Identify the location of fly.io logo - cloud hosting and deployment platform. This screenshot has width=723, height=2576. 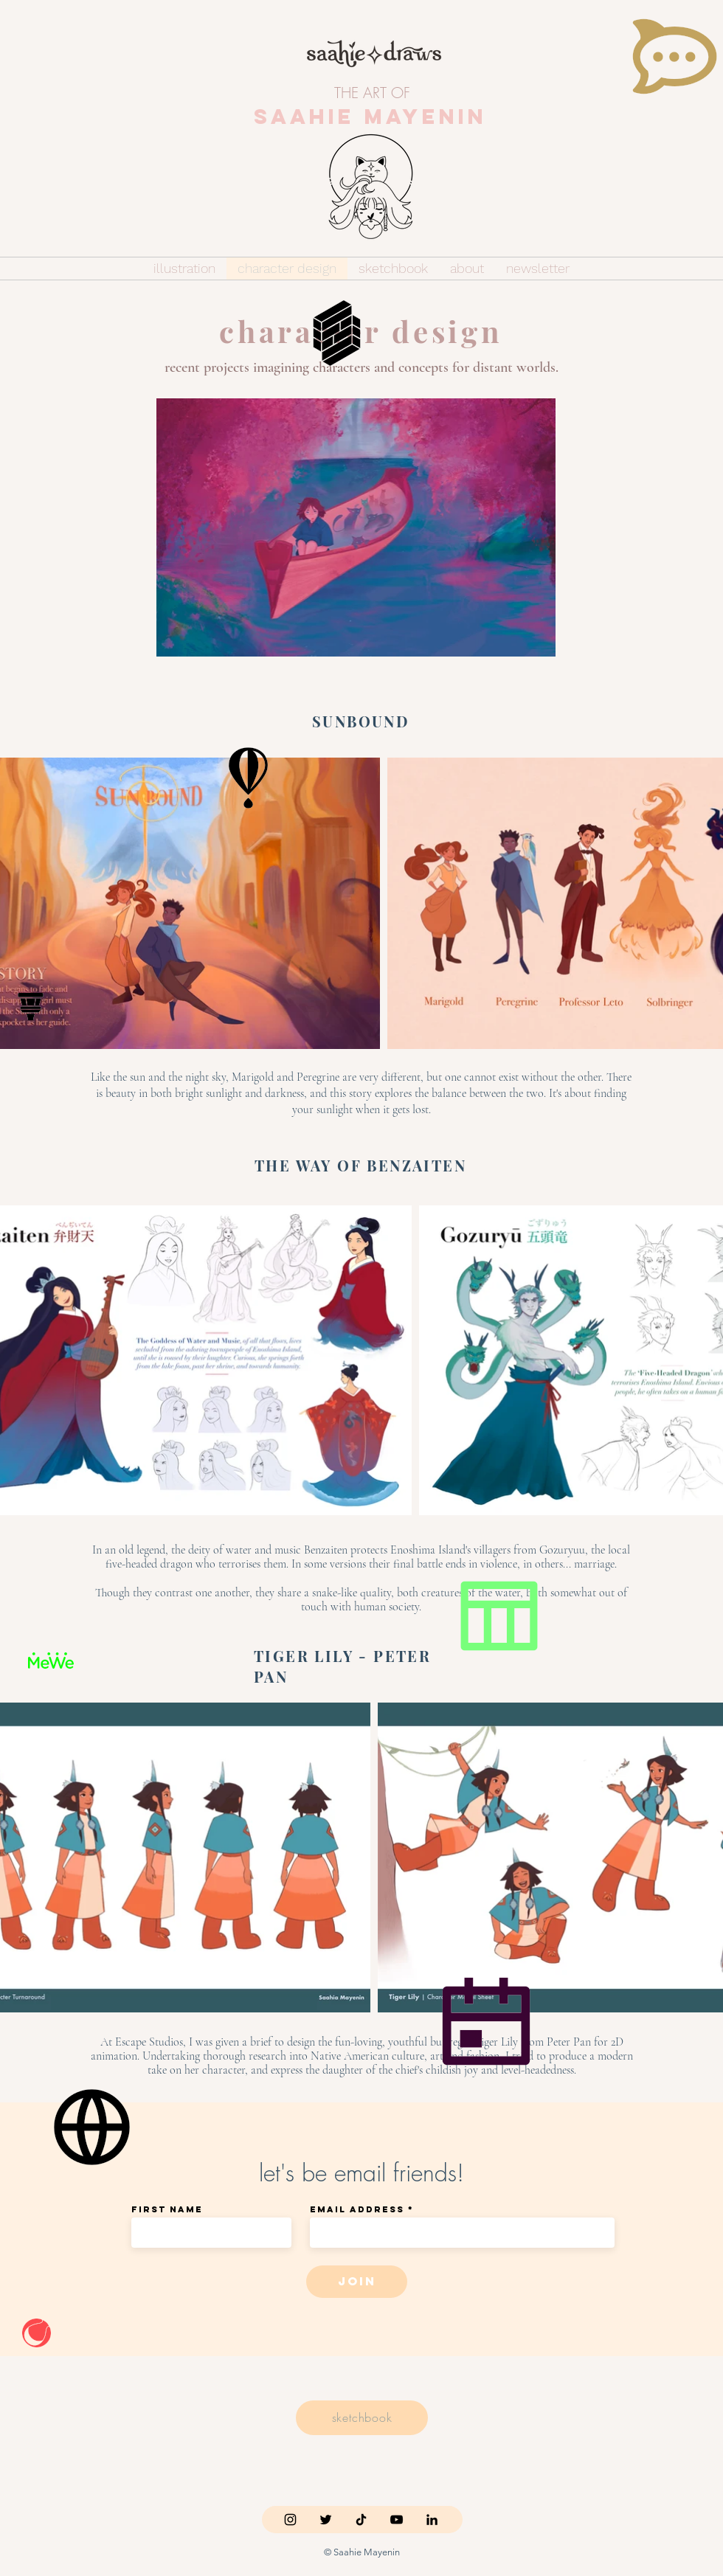
(248, 778).